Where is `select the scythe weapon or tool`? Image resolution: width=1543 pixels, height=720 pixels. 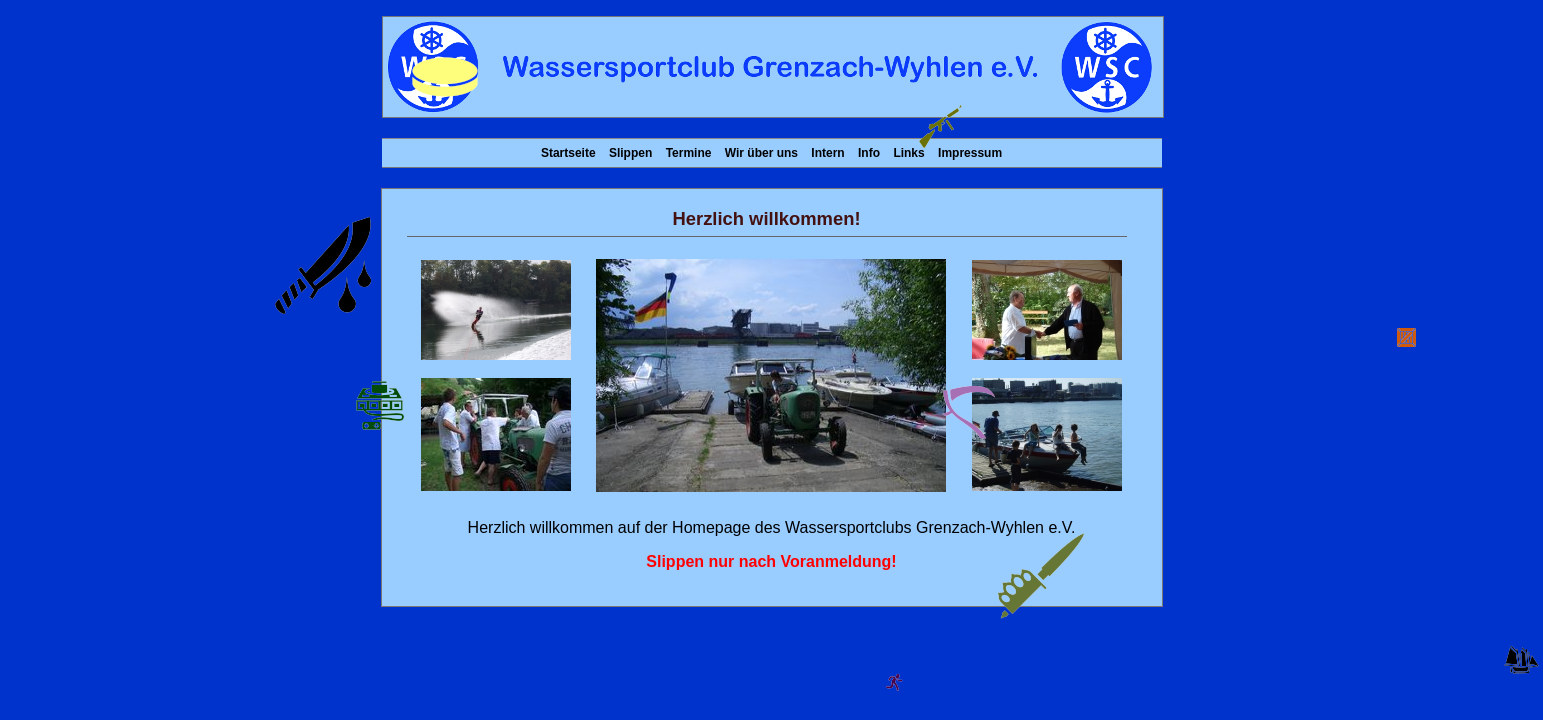
select the scythe weapon or tool is located at coordinates (969, 412).